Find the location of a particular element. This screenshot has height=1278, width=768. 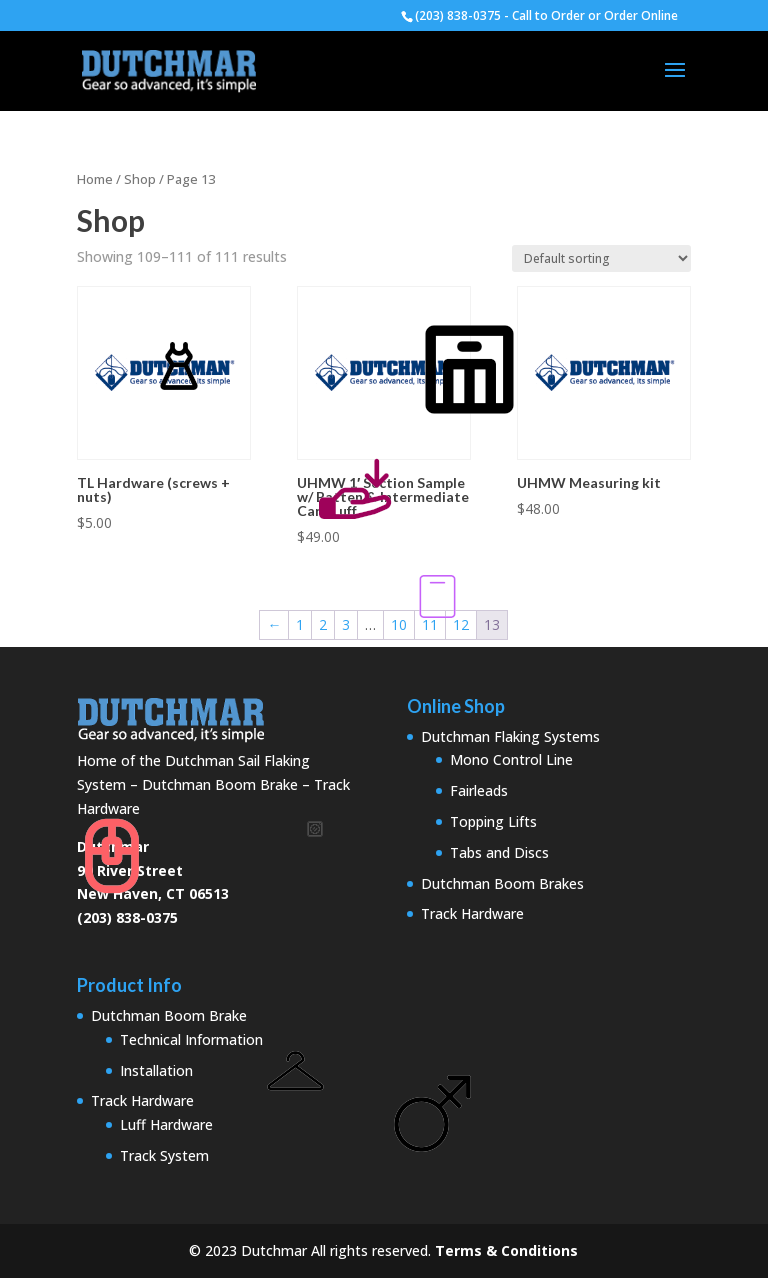

access laundry or appliance controls is located at coordinates (315, 829).